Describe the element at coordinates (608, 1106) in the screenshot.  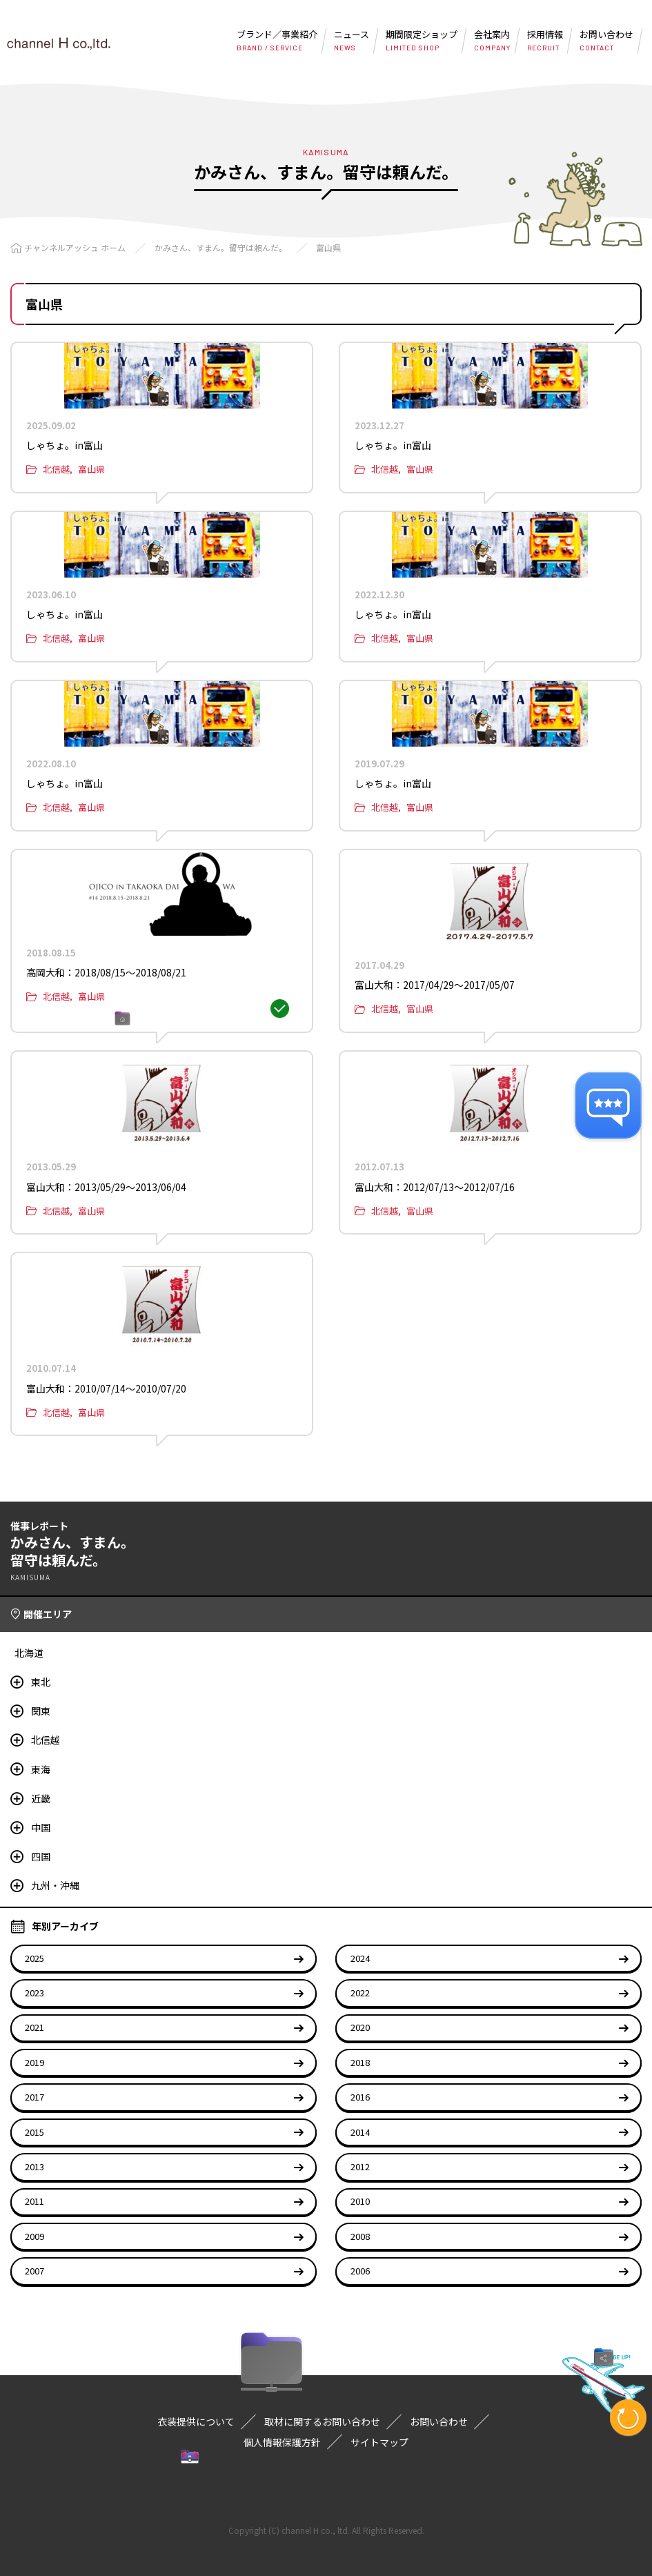
I see `submit feedback or ratings` at that location.